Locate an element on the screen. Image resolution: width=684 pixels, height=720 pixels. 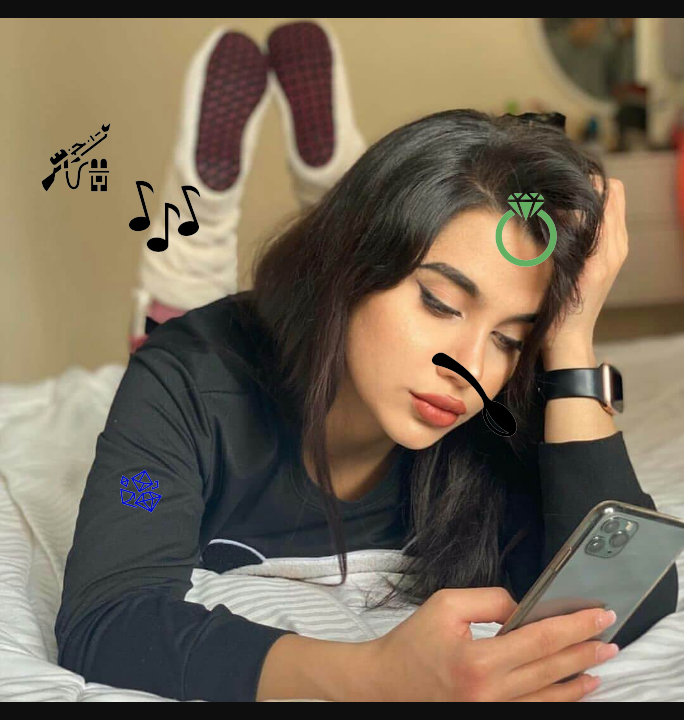
indicates premium or luxury item status is located at coordinates (526, 230).